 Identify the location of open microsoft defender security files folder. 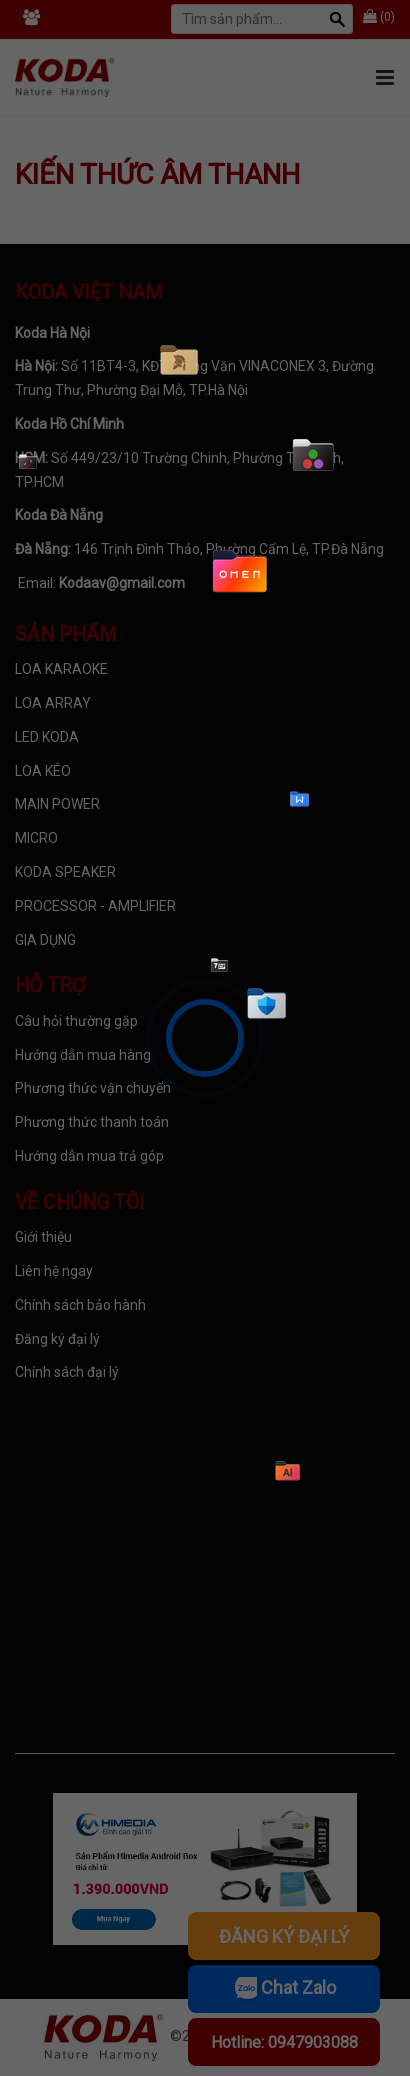
(266, 1004).